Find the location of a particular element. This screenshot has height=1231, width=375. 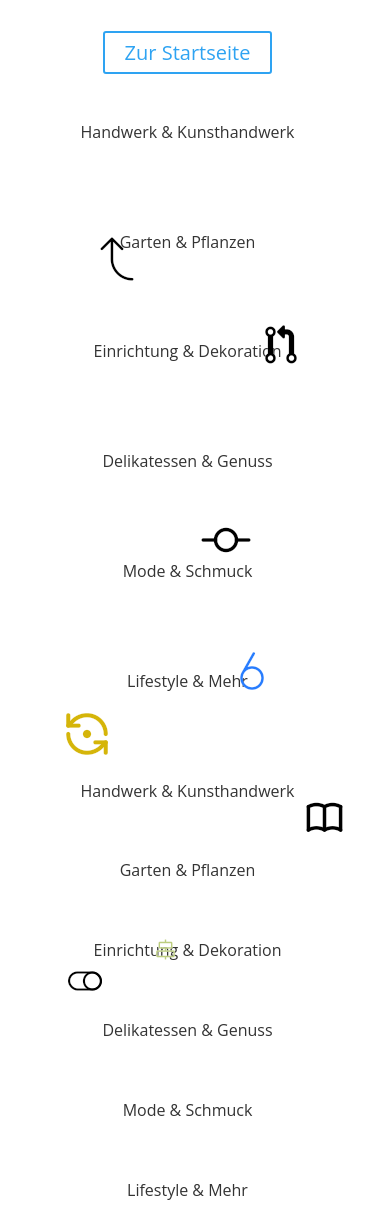

open library or reading list is located at coordinates (324, 817).